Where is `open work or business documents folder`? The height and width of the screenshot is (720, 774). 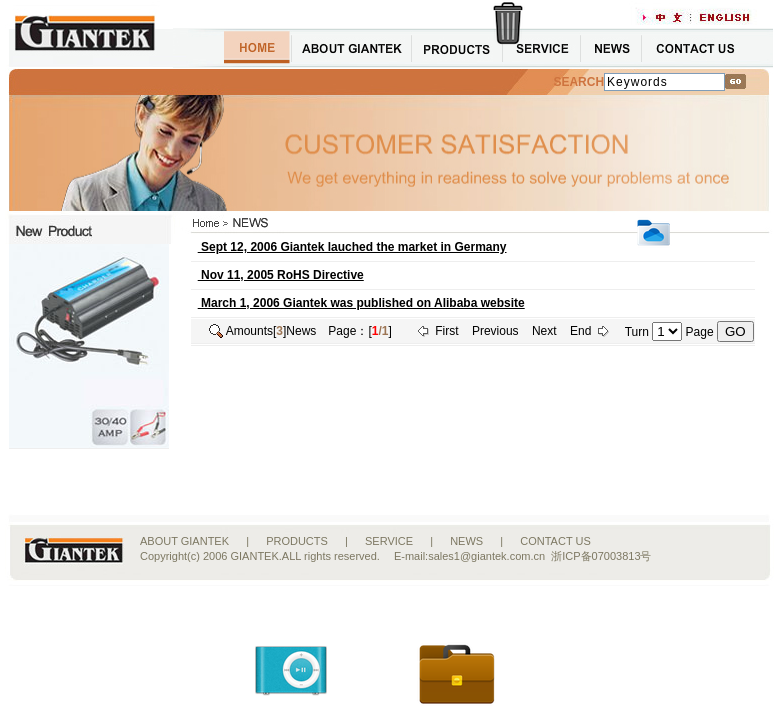
open work or business documents folder is located at coordinates (456, 676).